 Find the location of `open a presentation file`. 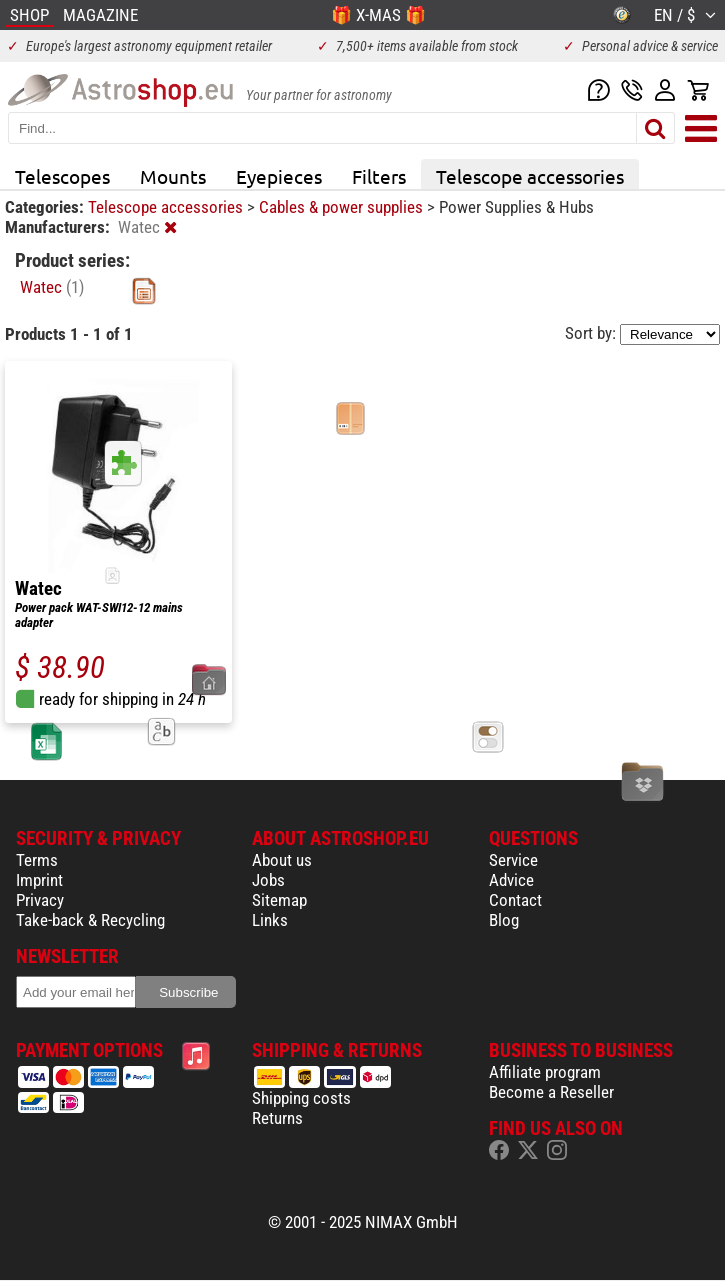

open a presentation file is located at coordinates (144, 291).